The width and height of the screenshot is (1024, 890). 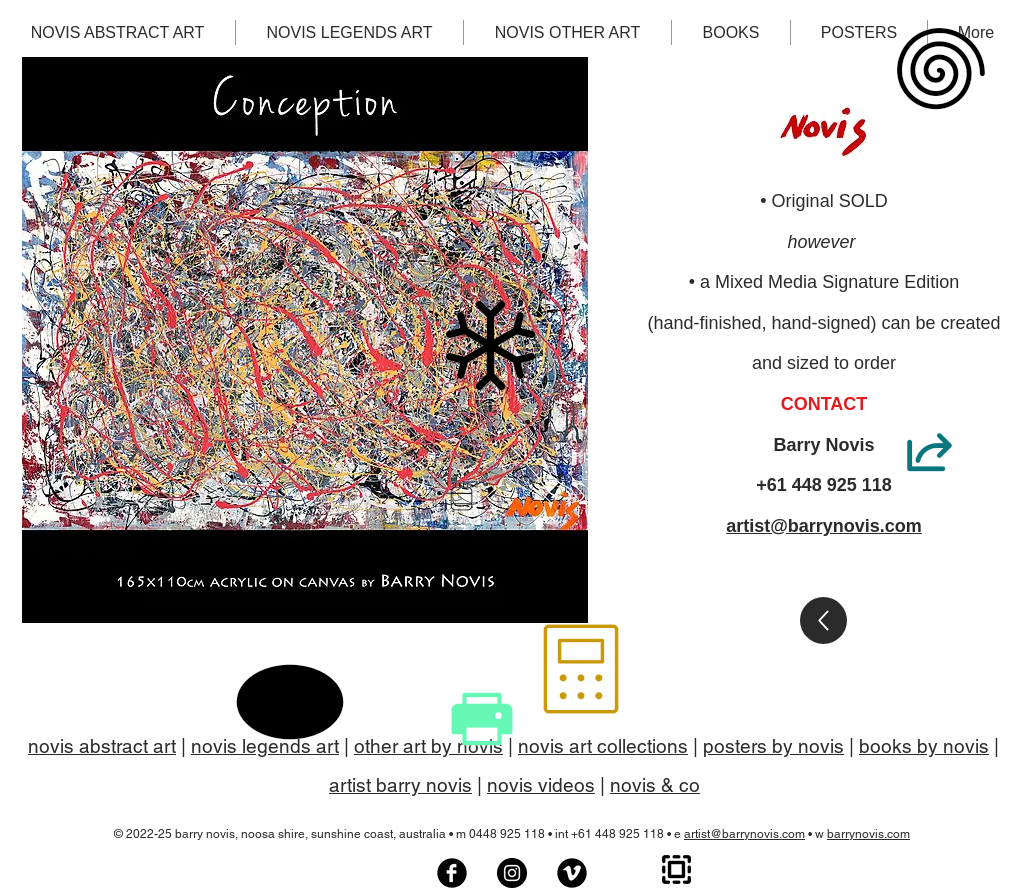 What do you see at coordinates (490, 345) in the screenshot?
I see `activate cooling or air conditioning mode` at bounding box center [490, 345].